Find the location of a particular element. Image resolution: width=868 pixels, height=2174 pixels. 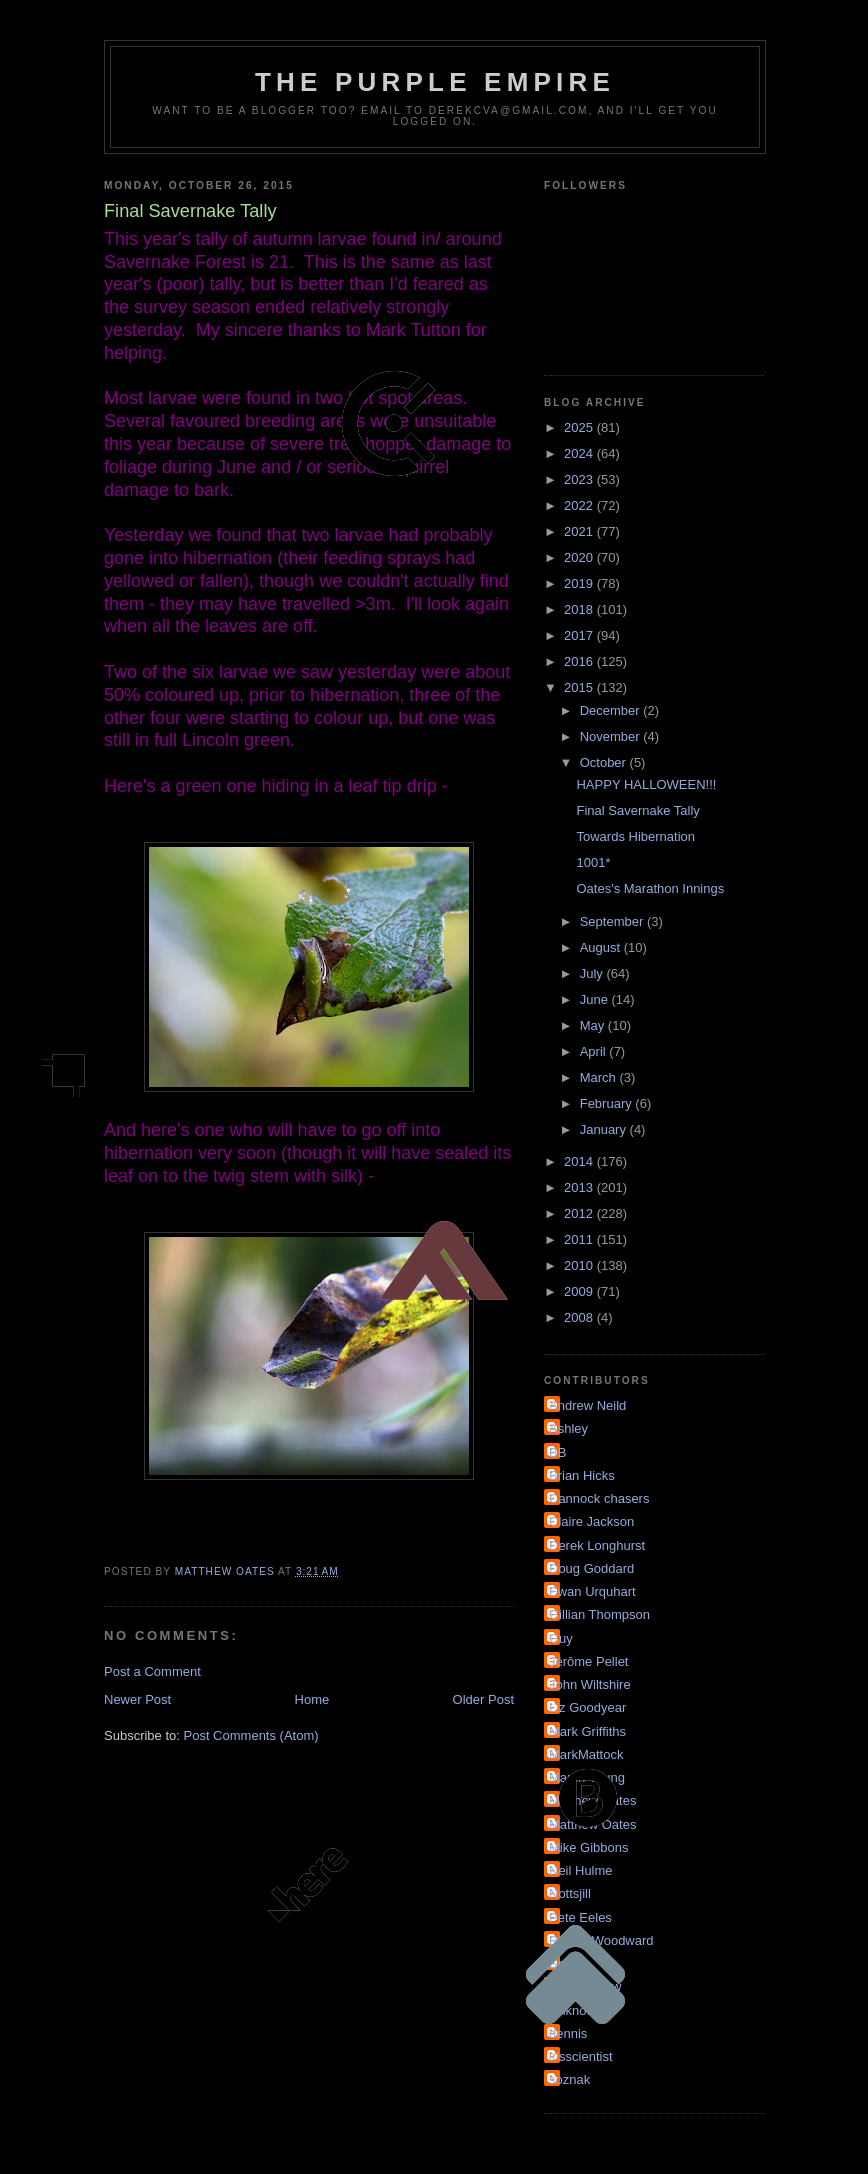

launch THE FINALS game is located at coordinates (443, 1260).